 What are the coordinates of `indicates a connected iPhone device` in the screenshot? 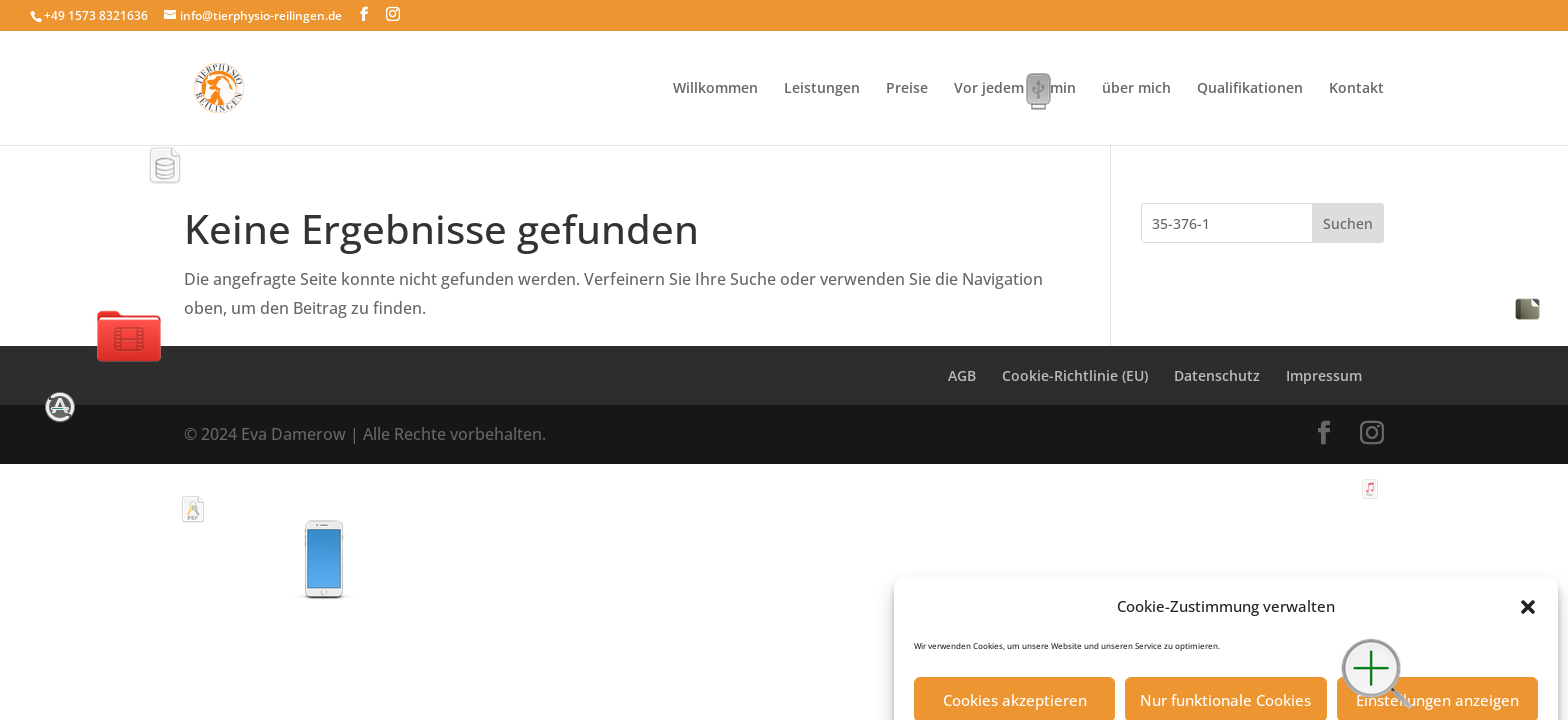 It's located at (324, 560).